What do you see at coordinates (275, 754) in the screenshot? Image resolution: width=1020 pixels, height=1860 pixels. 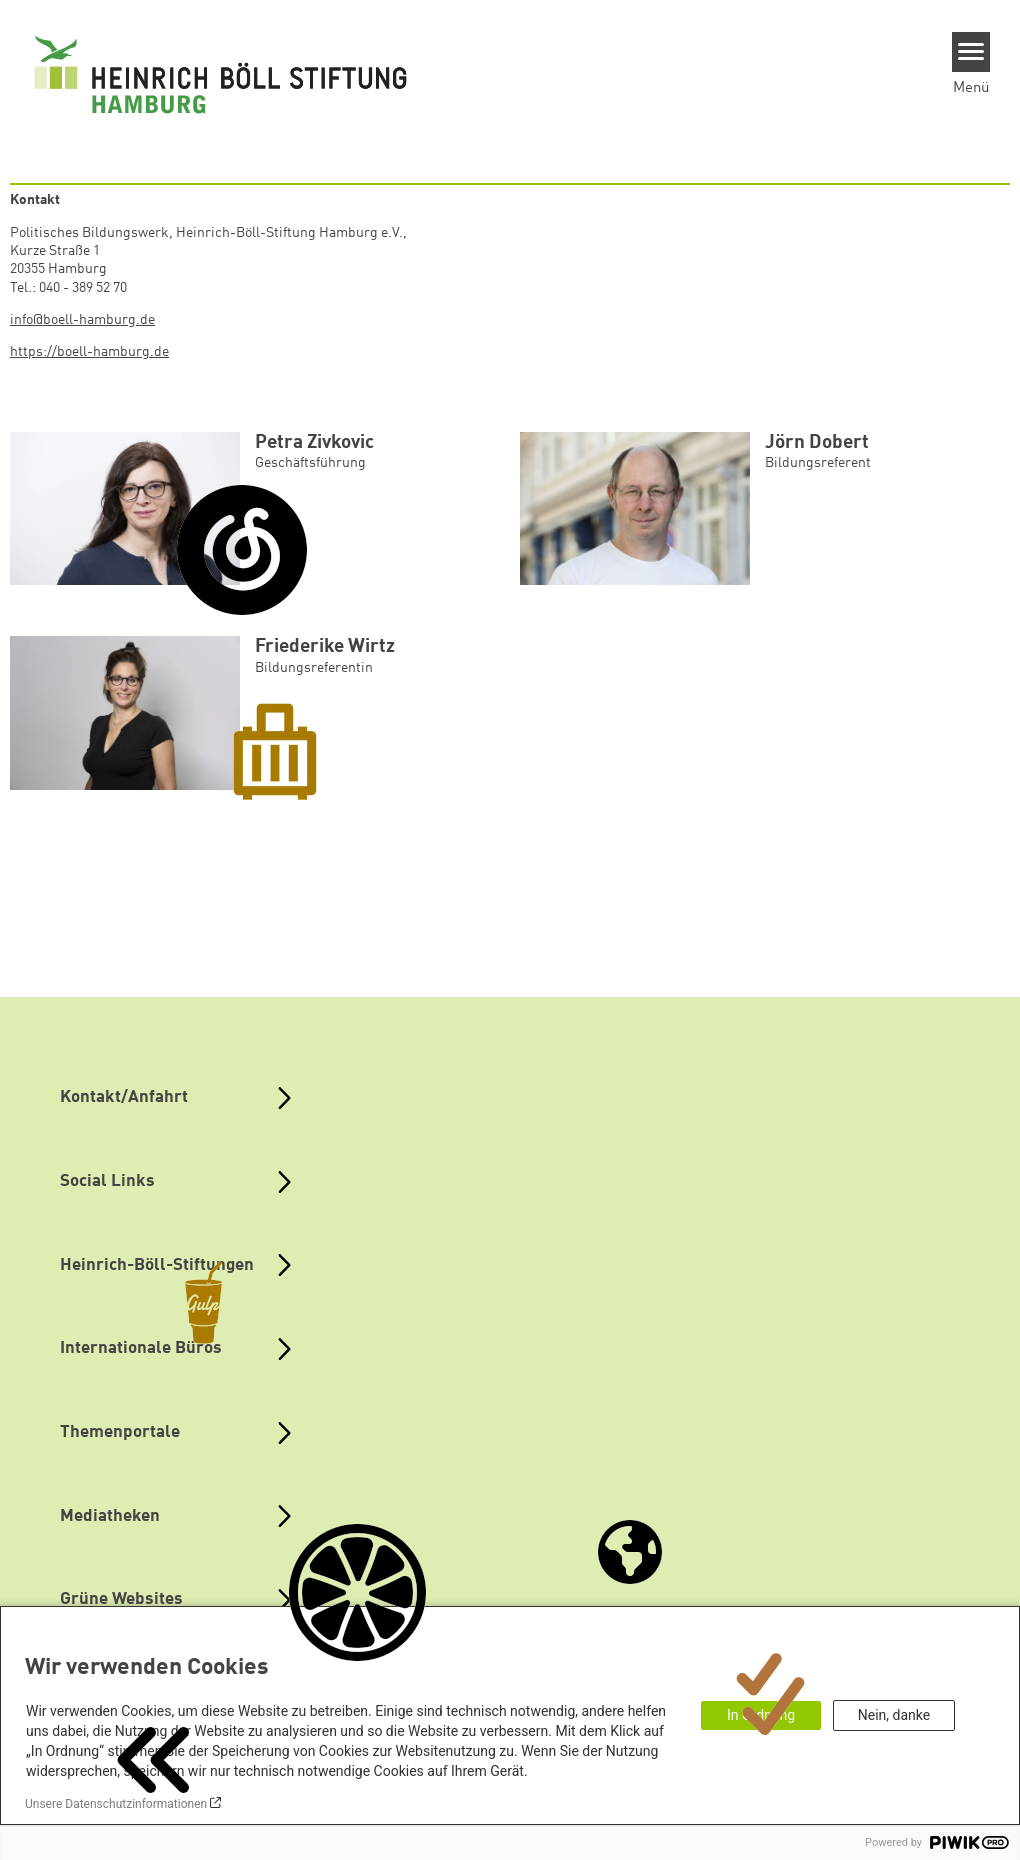 I see `access travel or trip planning features` at bounding box center [275, 754].